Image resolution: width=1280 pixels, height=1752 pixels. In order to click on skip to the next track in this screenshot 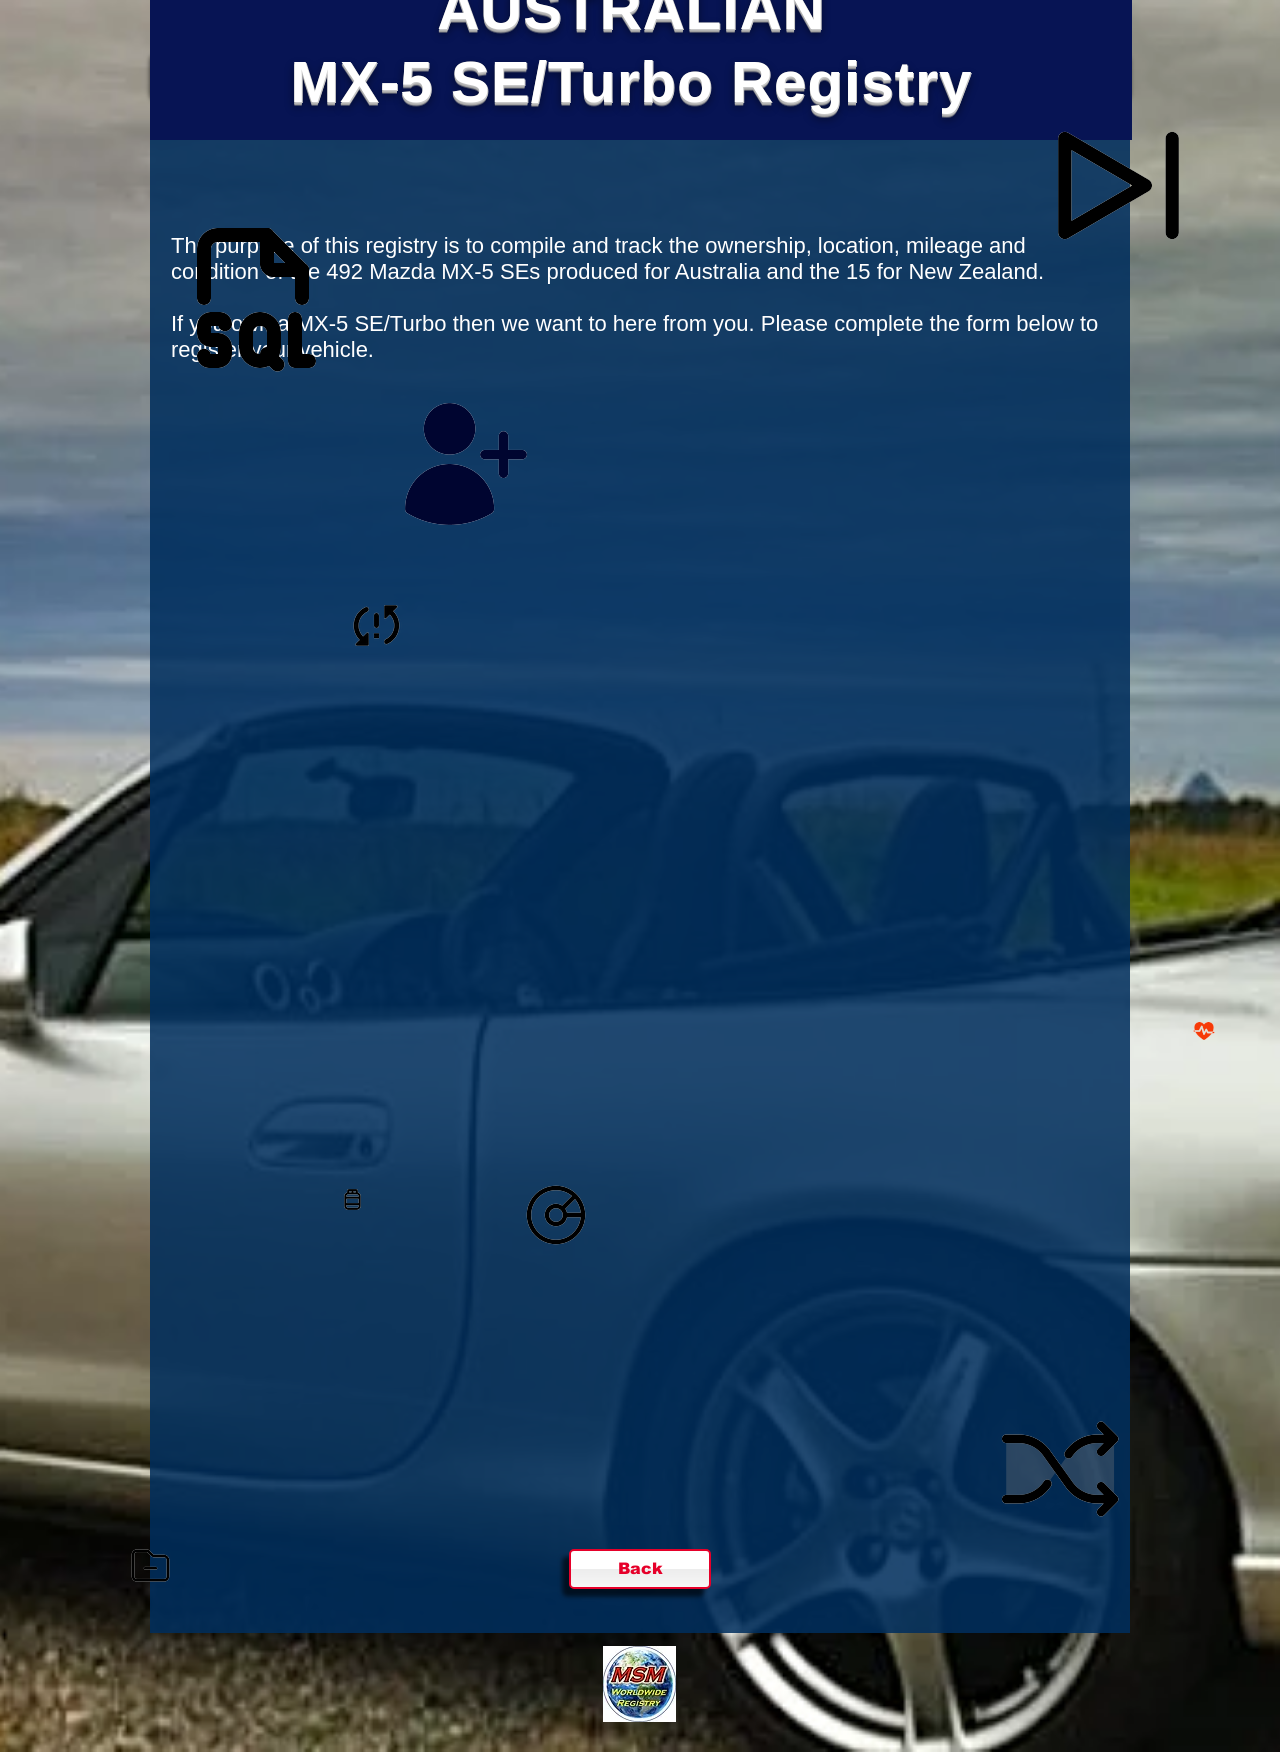, I will do `click(1118, 185)`.